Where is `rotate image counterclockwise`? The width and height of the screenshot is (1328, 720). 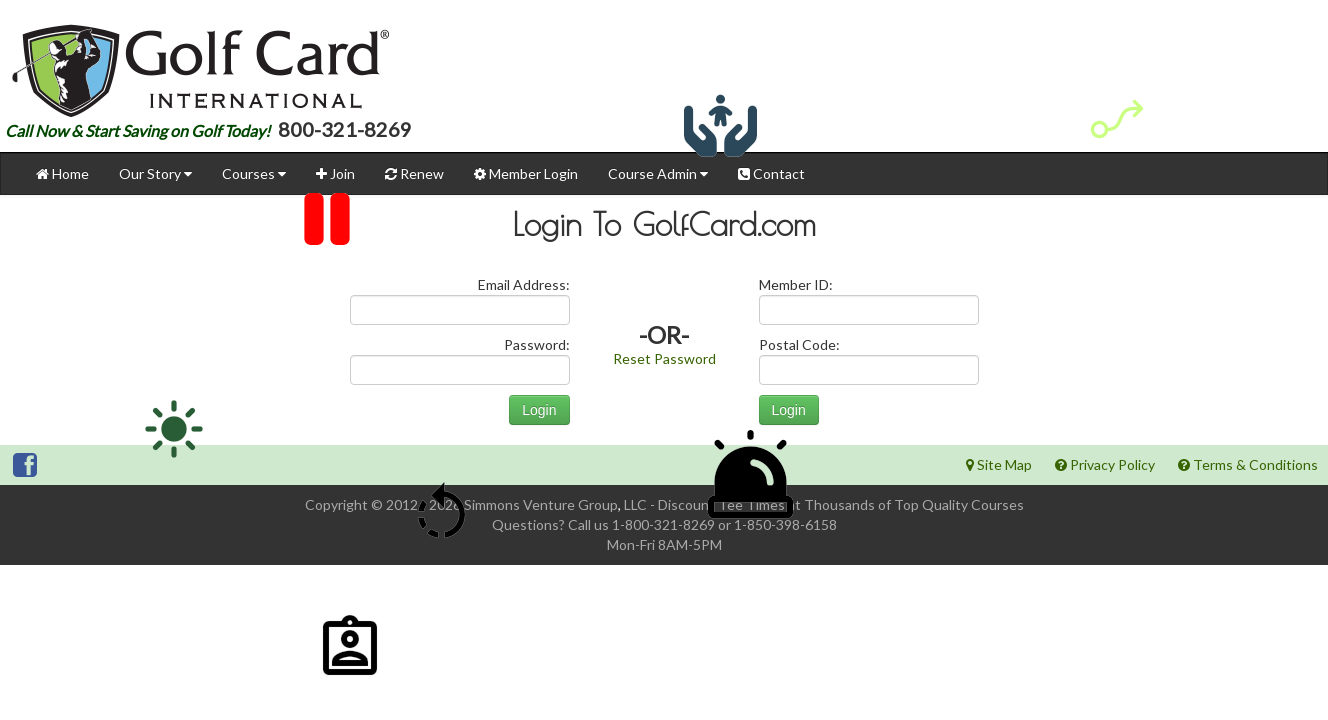
rotate image counterclockwise is located at coordinates (441, 514).